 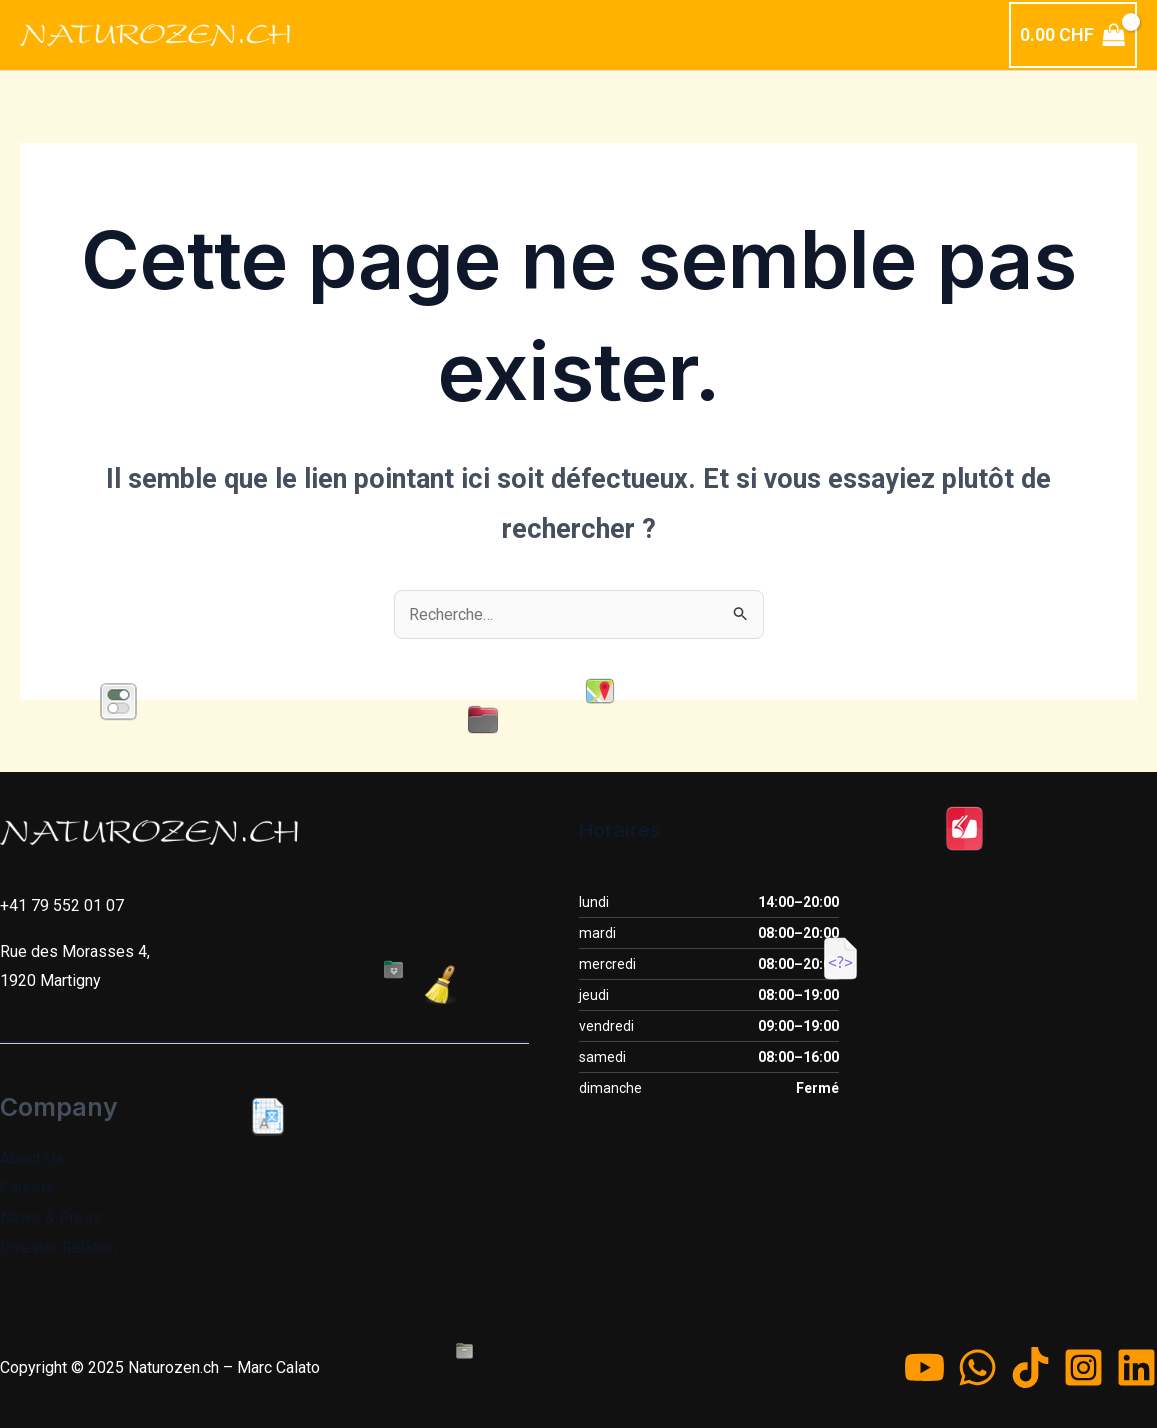 What do you see at coordinates (464, 1350) in the screenshot?
I see `open the nautilus file manager` at bounding box center [464, 1350].